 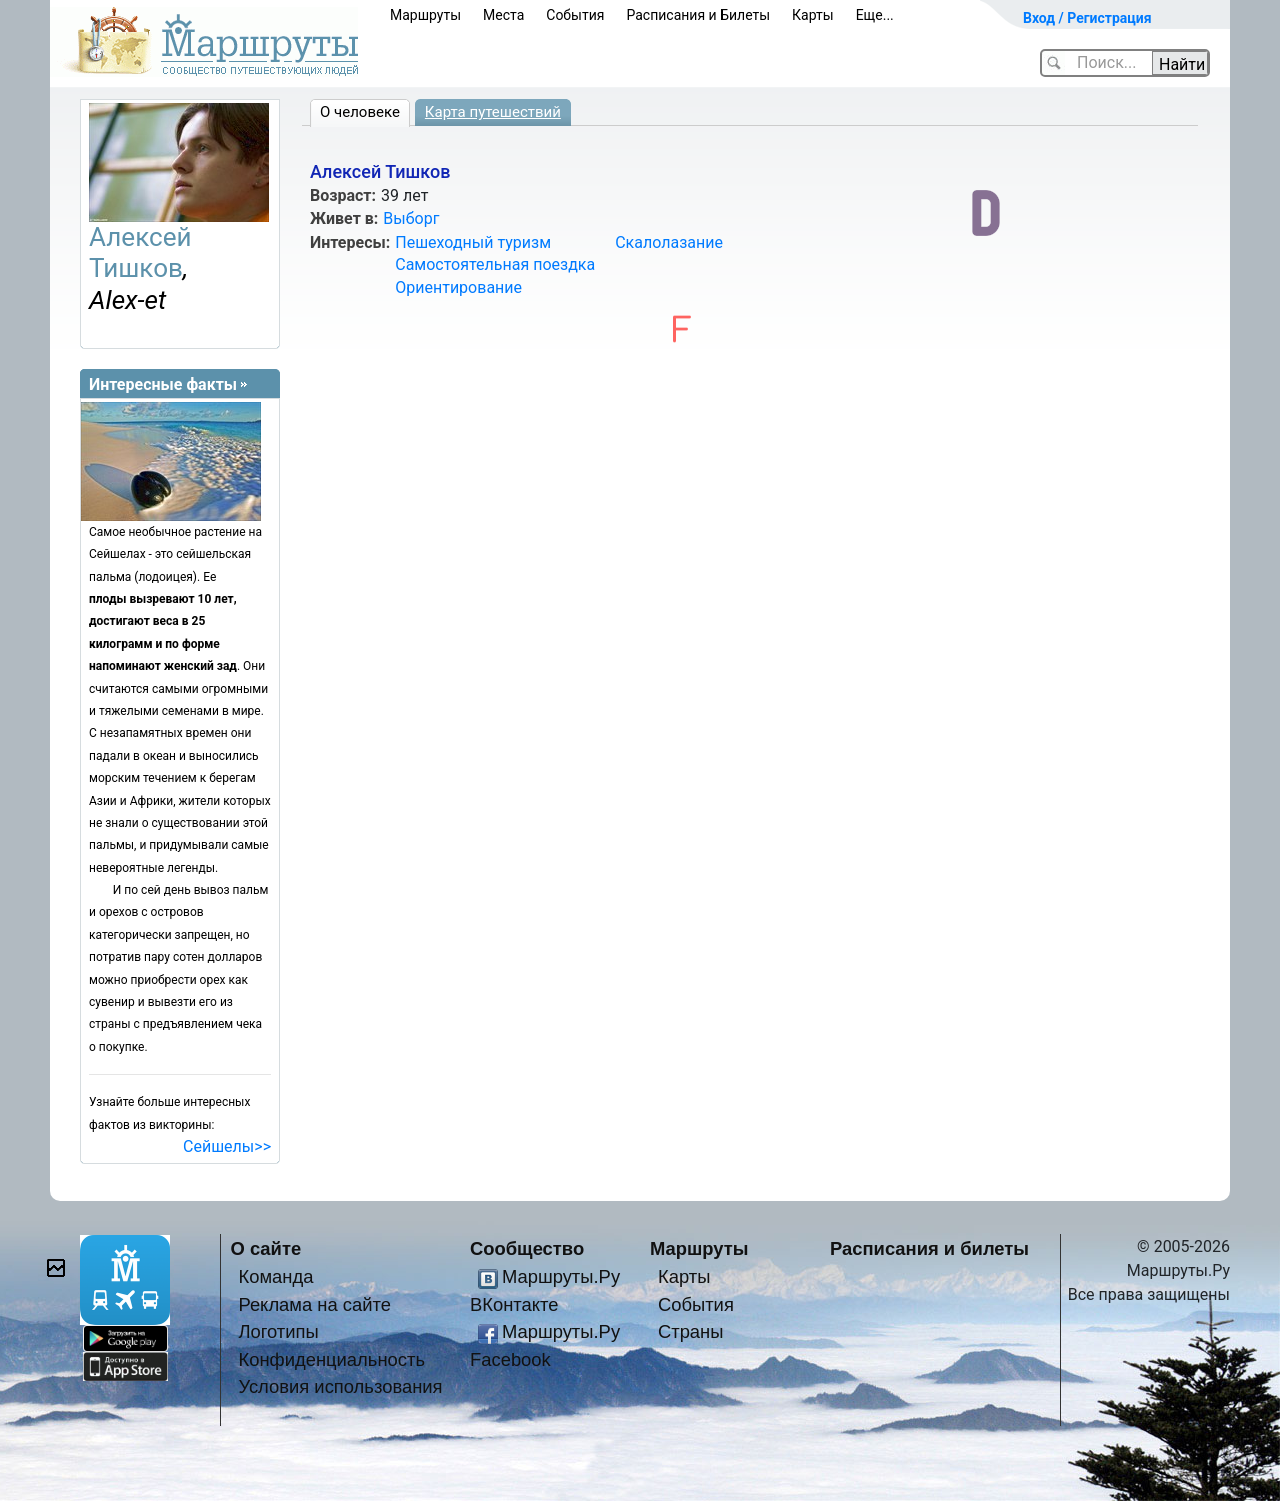 What do you see at coordinates (56, 1268) in the screenshot?
I see `indicates an image failed to load` at bounding box center [56, 1268].